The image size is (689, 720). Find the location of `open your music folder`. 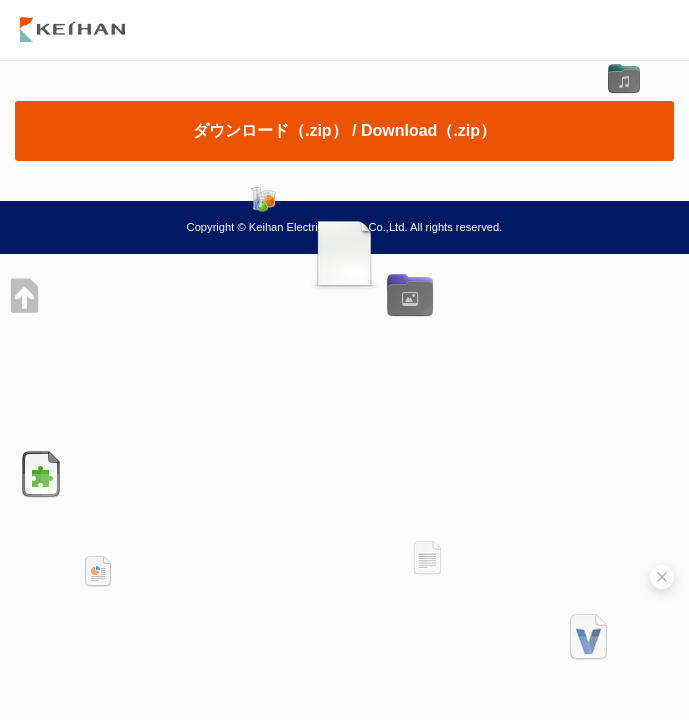

open your music folder is located at coordinates (624, 78).